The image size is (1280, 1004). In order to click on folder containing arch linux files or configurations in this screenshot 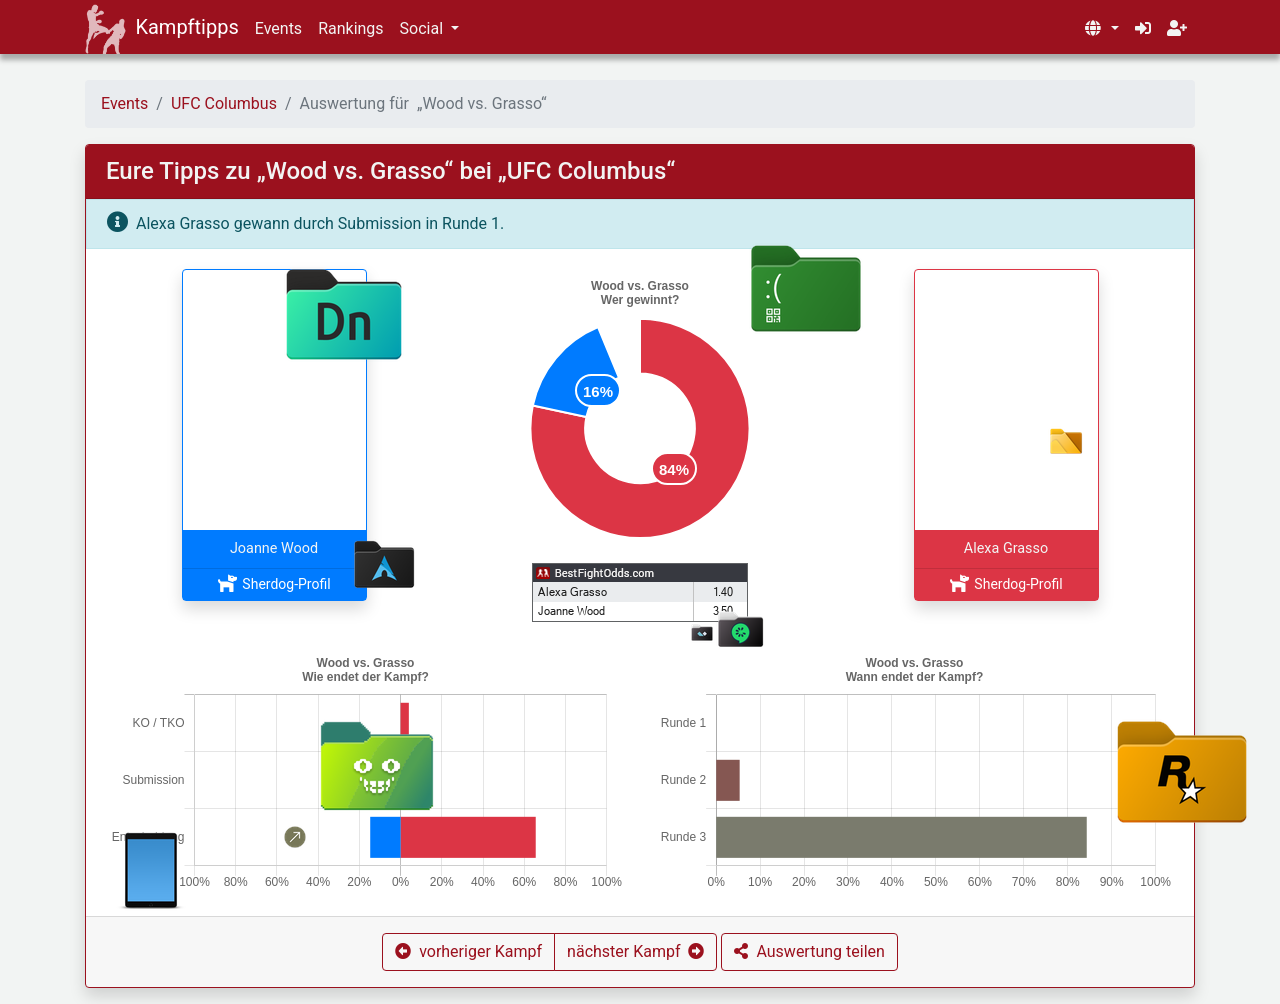, I will do `click(384, 566)`.